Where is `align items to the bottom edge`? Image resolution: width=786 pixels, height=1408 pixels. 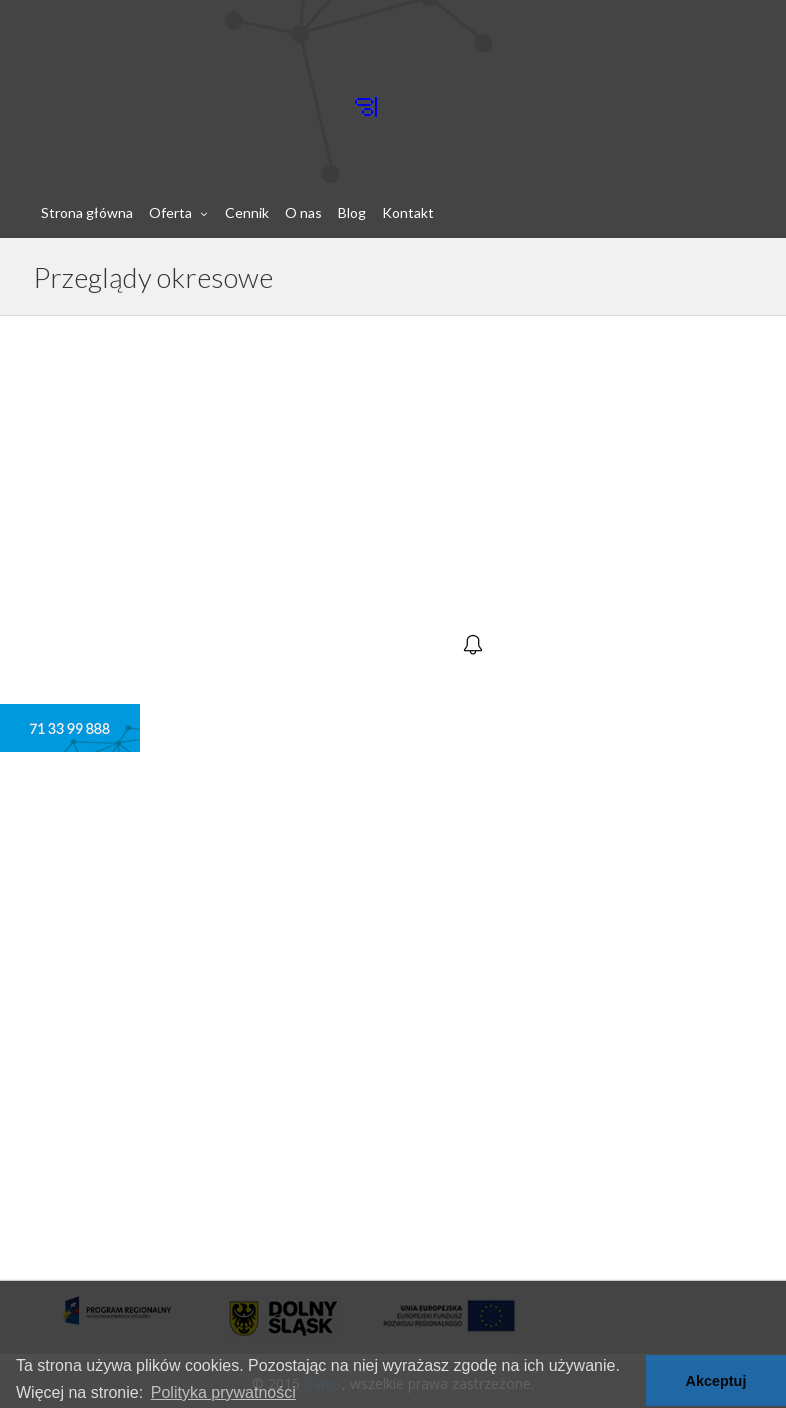 align items to the bottom edge is located at coordinates (366, 107).